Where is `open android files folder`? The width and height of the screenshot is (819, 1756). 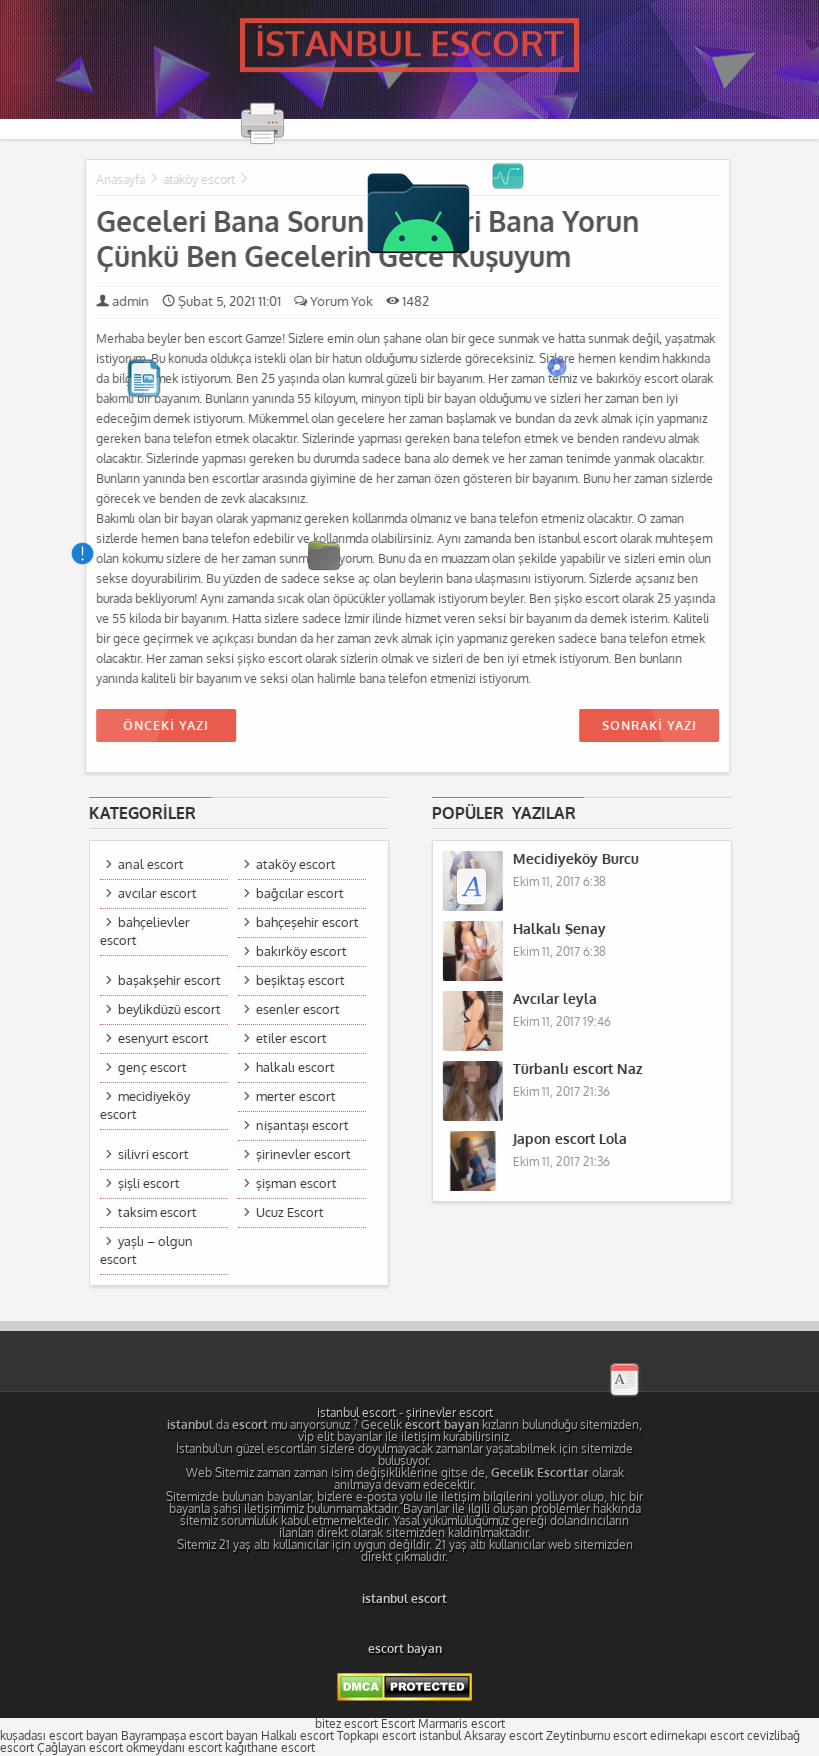 open android files folder is located at coordinates (418, 216).